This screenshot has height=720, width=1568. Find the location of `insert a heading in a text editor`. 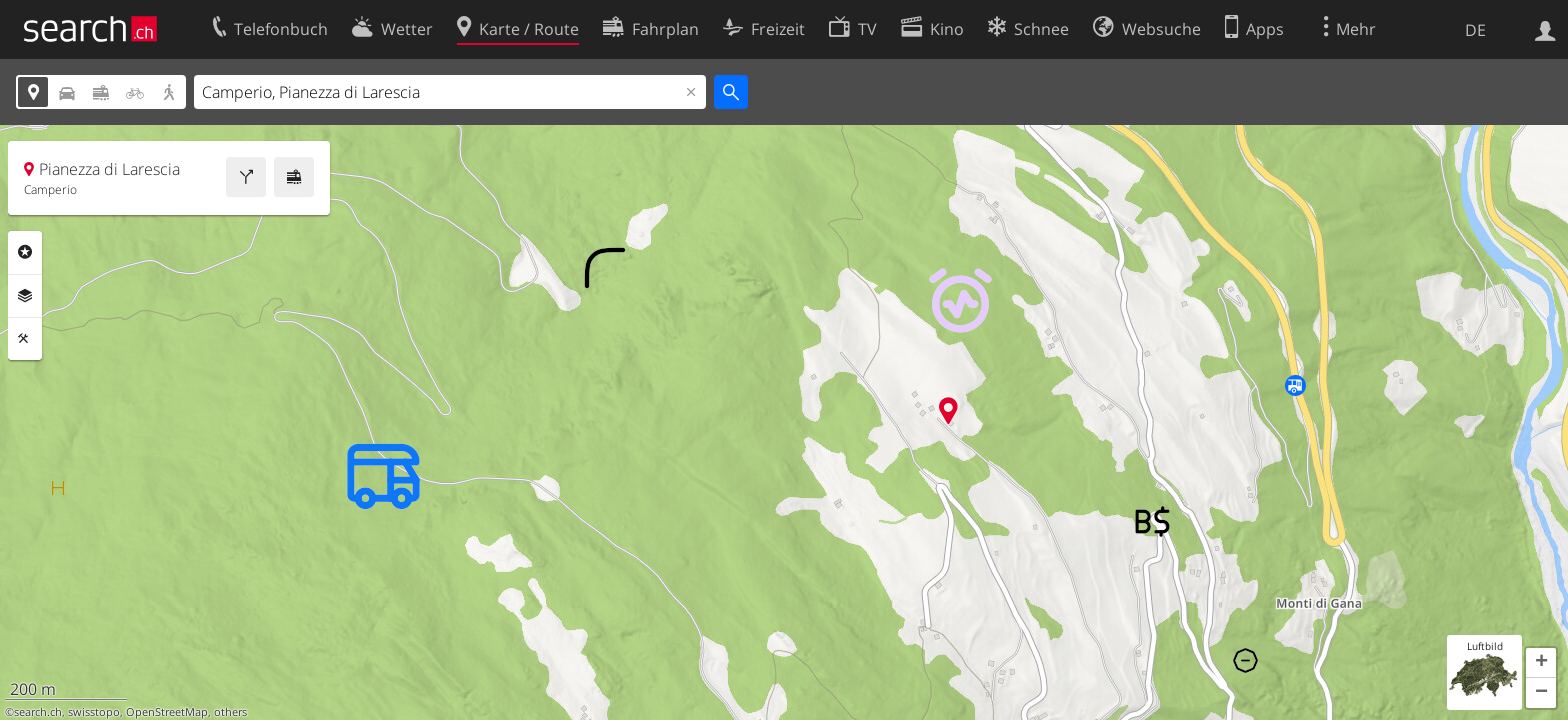

insert a heading in a text editor is located at coordinates (58, 488).